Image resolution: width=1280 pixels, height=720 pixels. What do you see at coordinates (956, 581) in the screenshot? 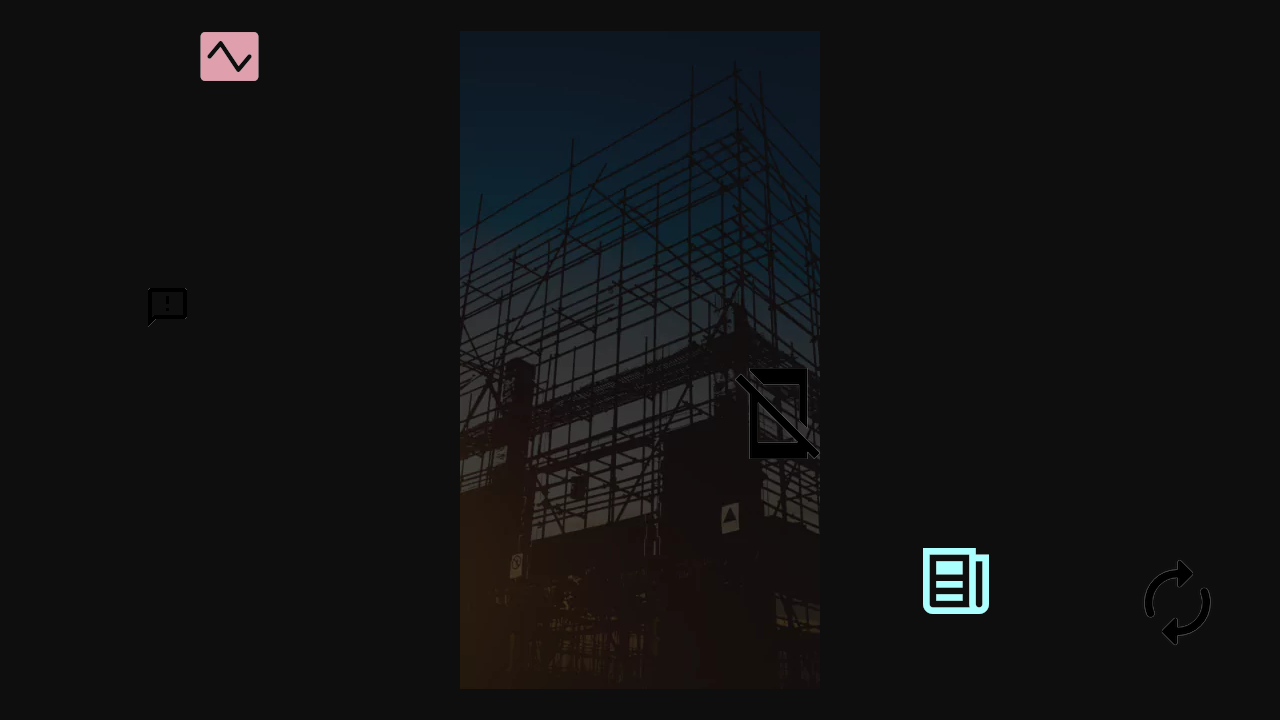
I see `view news articles` at bounding box center [956, 581].